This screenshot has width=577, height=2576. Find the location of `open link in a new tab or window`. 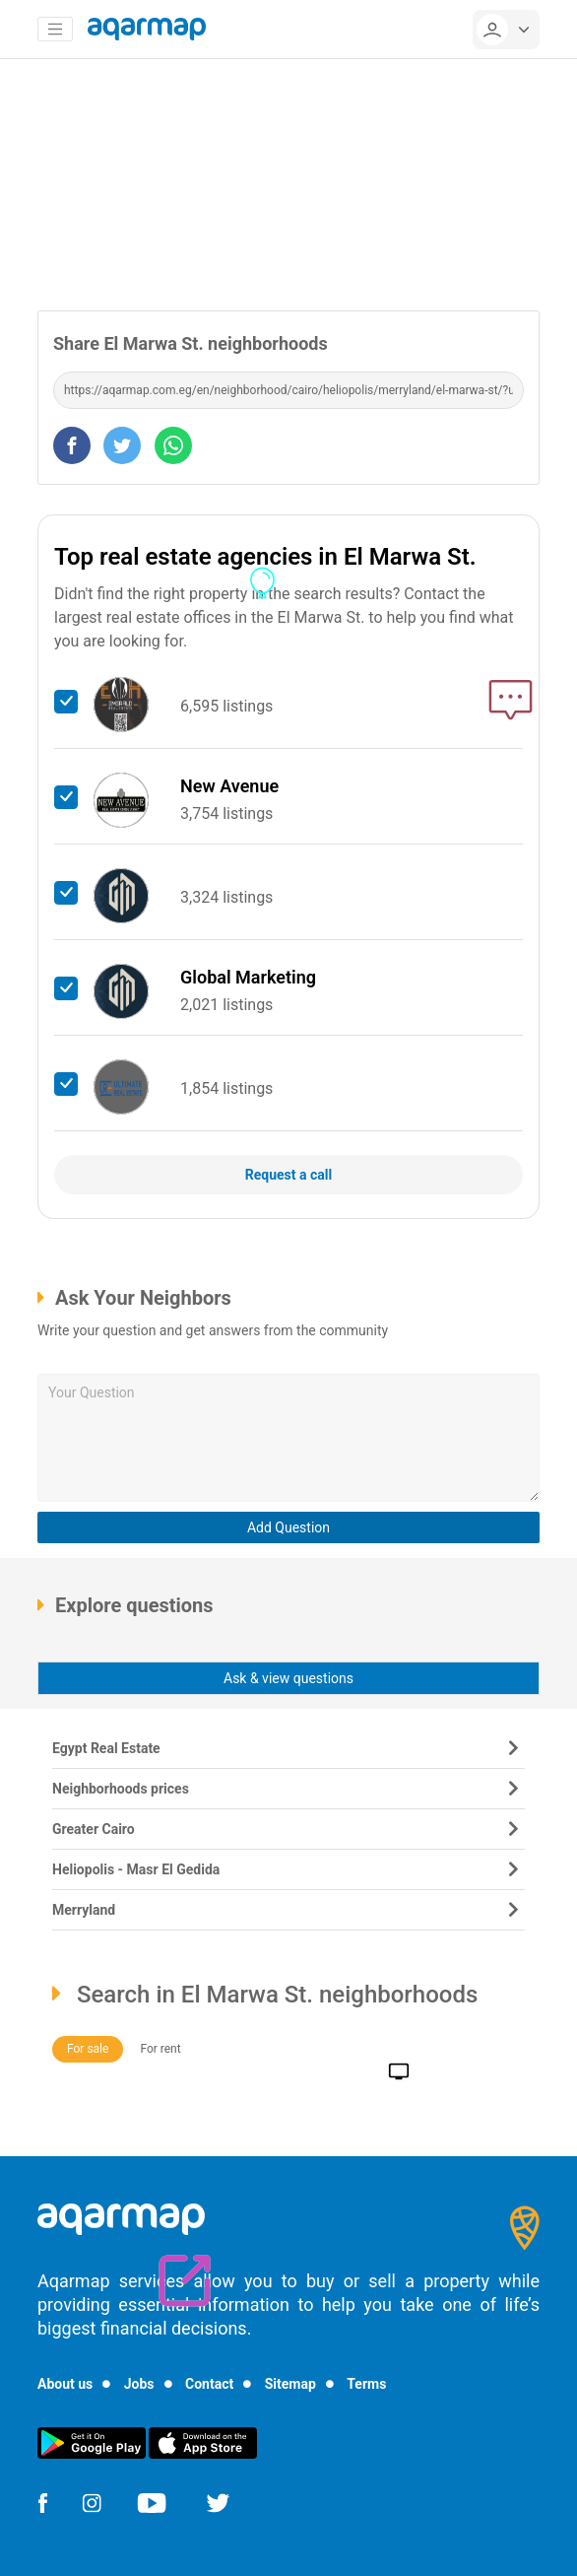

open link in a new tab or window is located at coordinates (184, 2280).